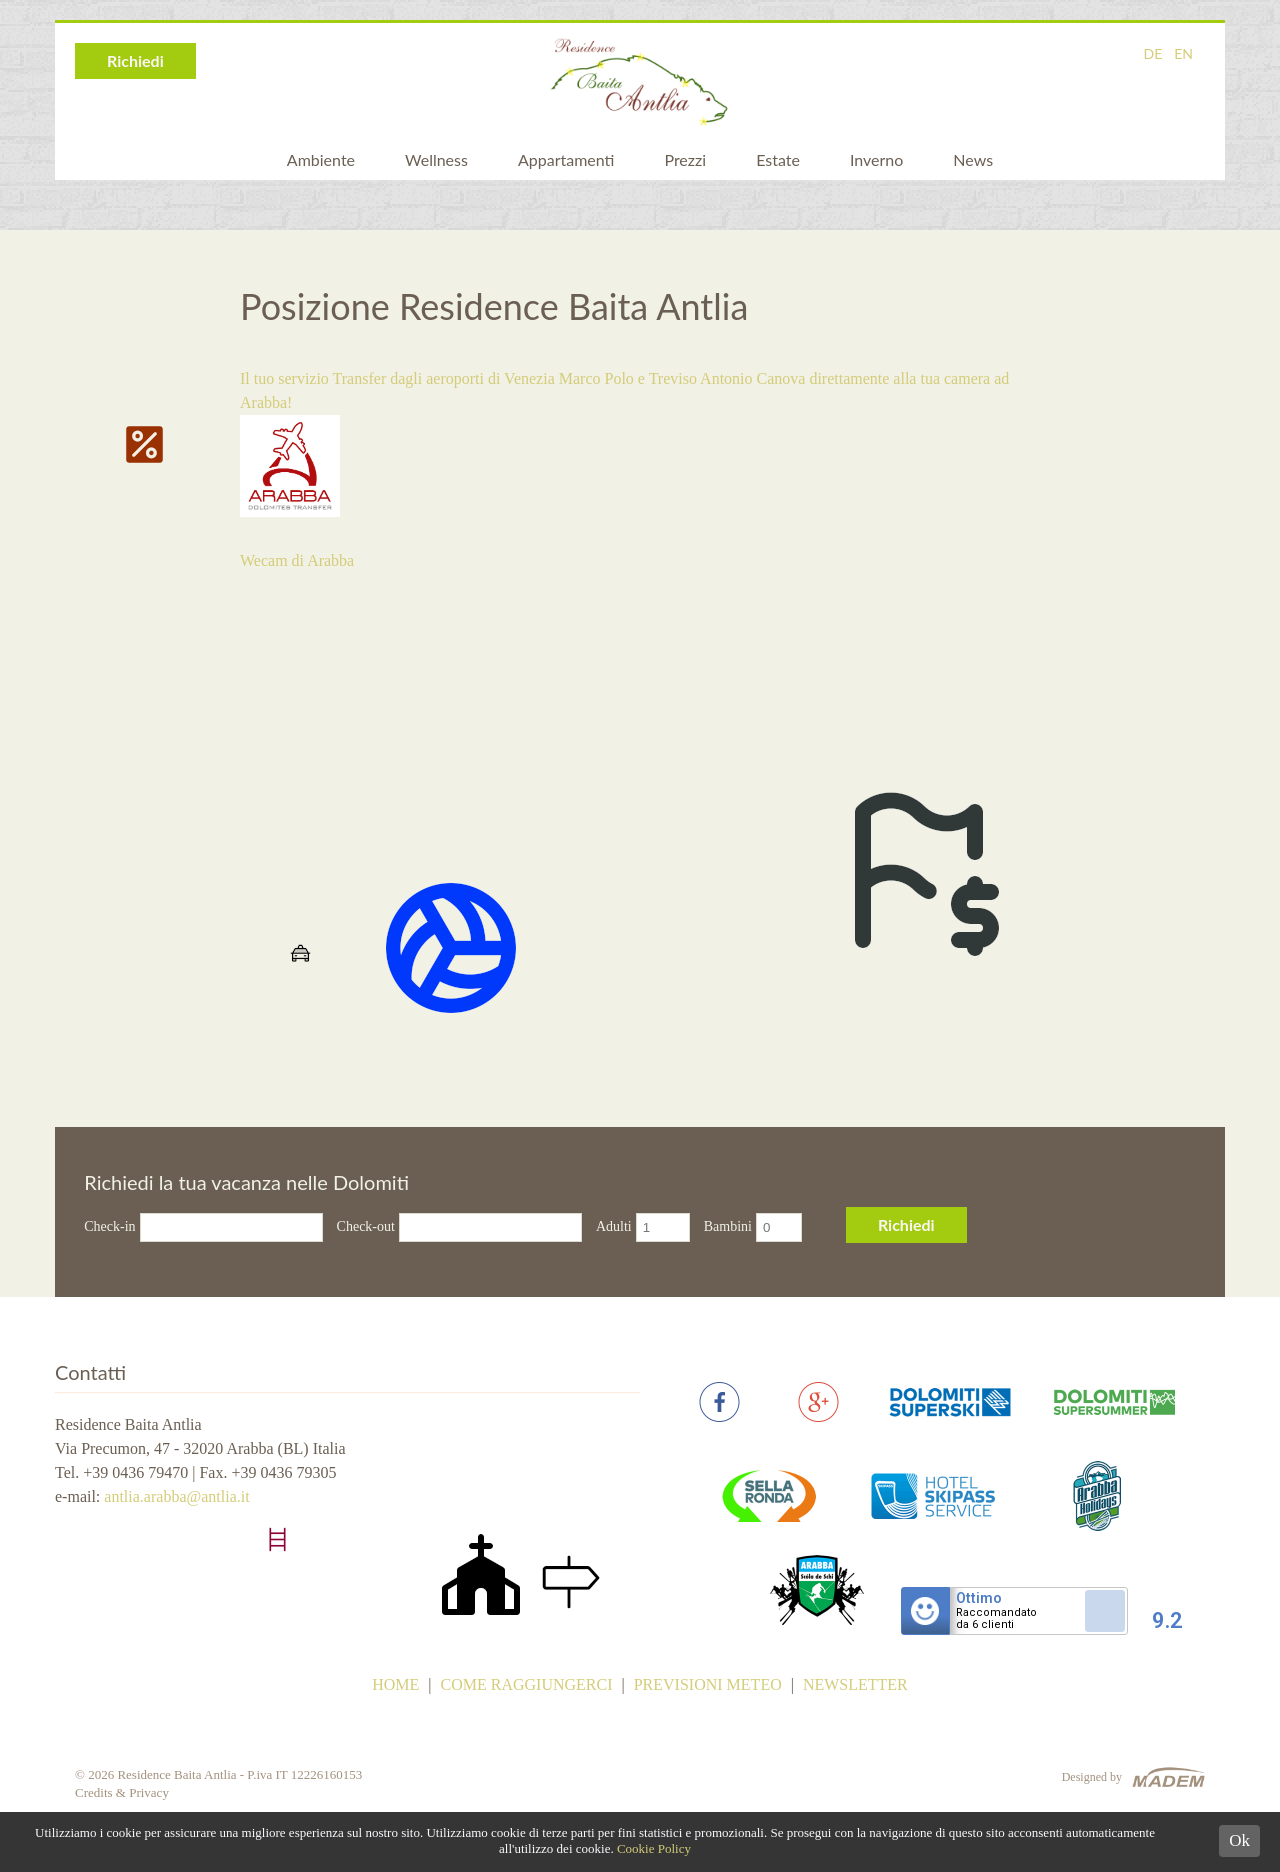  I want to click on flag a financial transaction or payment, so click(919, 868).